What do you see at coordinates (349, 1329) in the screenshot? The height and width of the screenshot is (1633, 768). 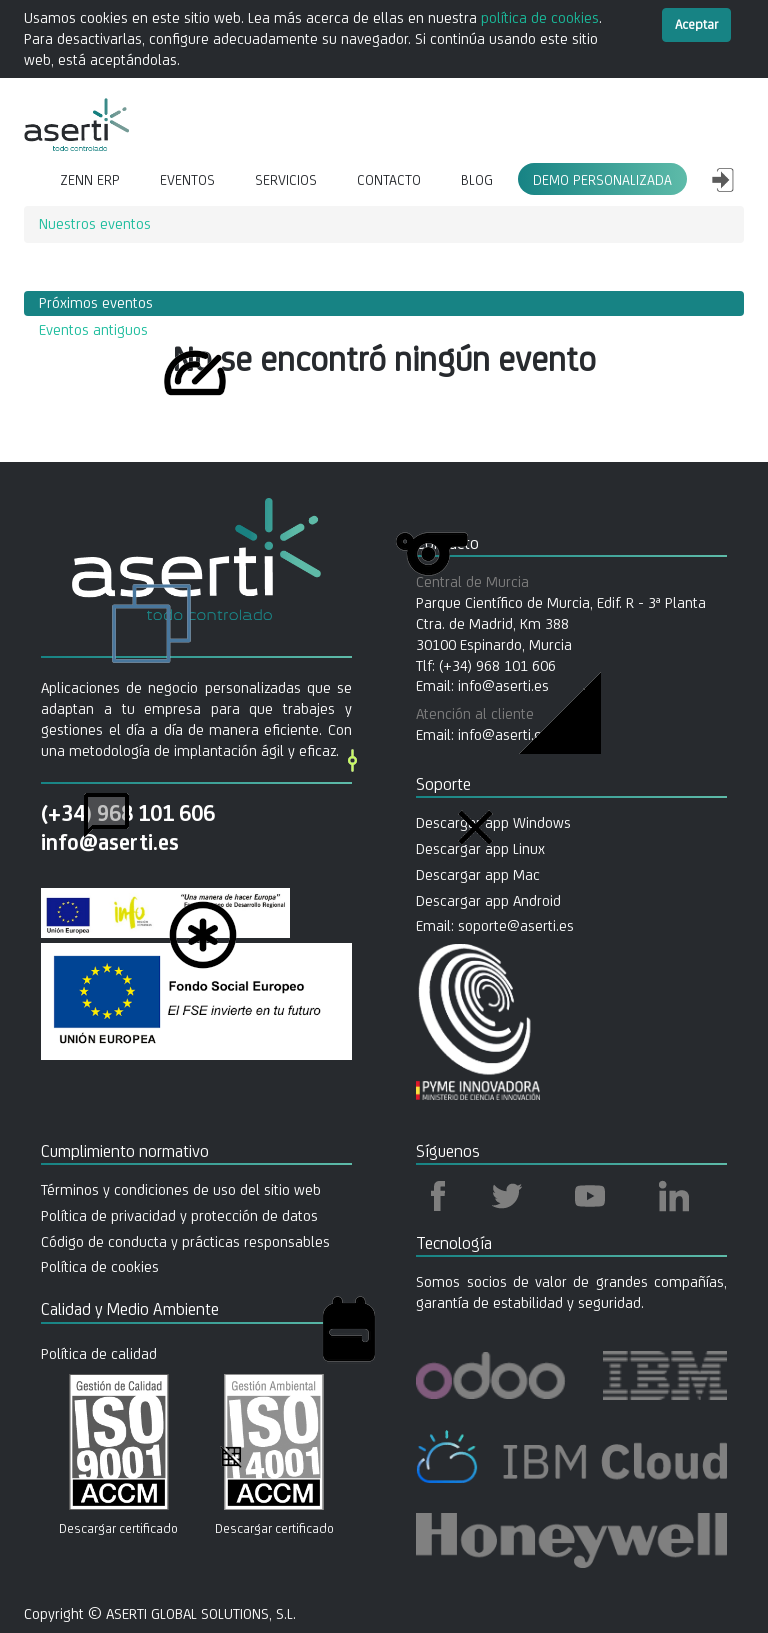 I see `access your backpack or bag inventory` at bounding box center [349, 1329].